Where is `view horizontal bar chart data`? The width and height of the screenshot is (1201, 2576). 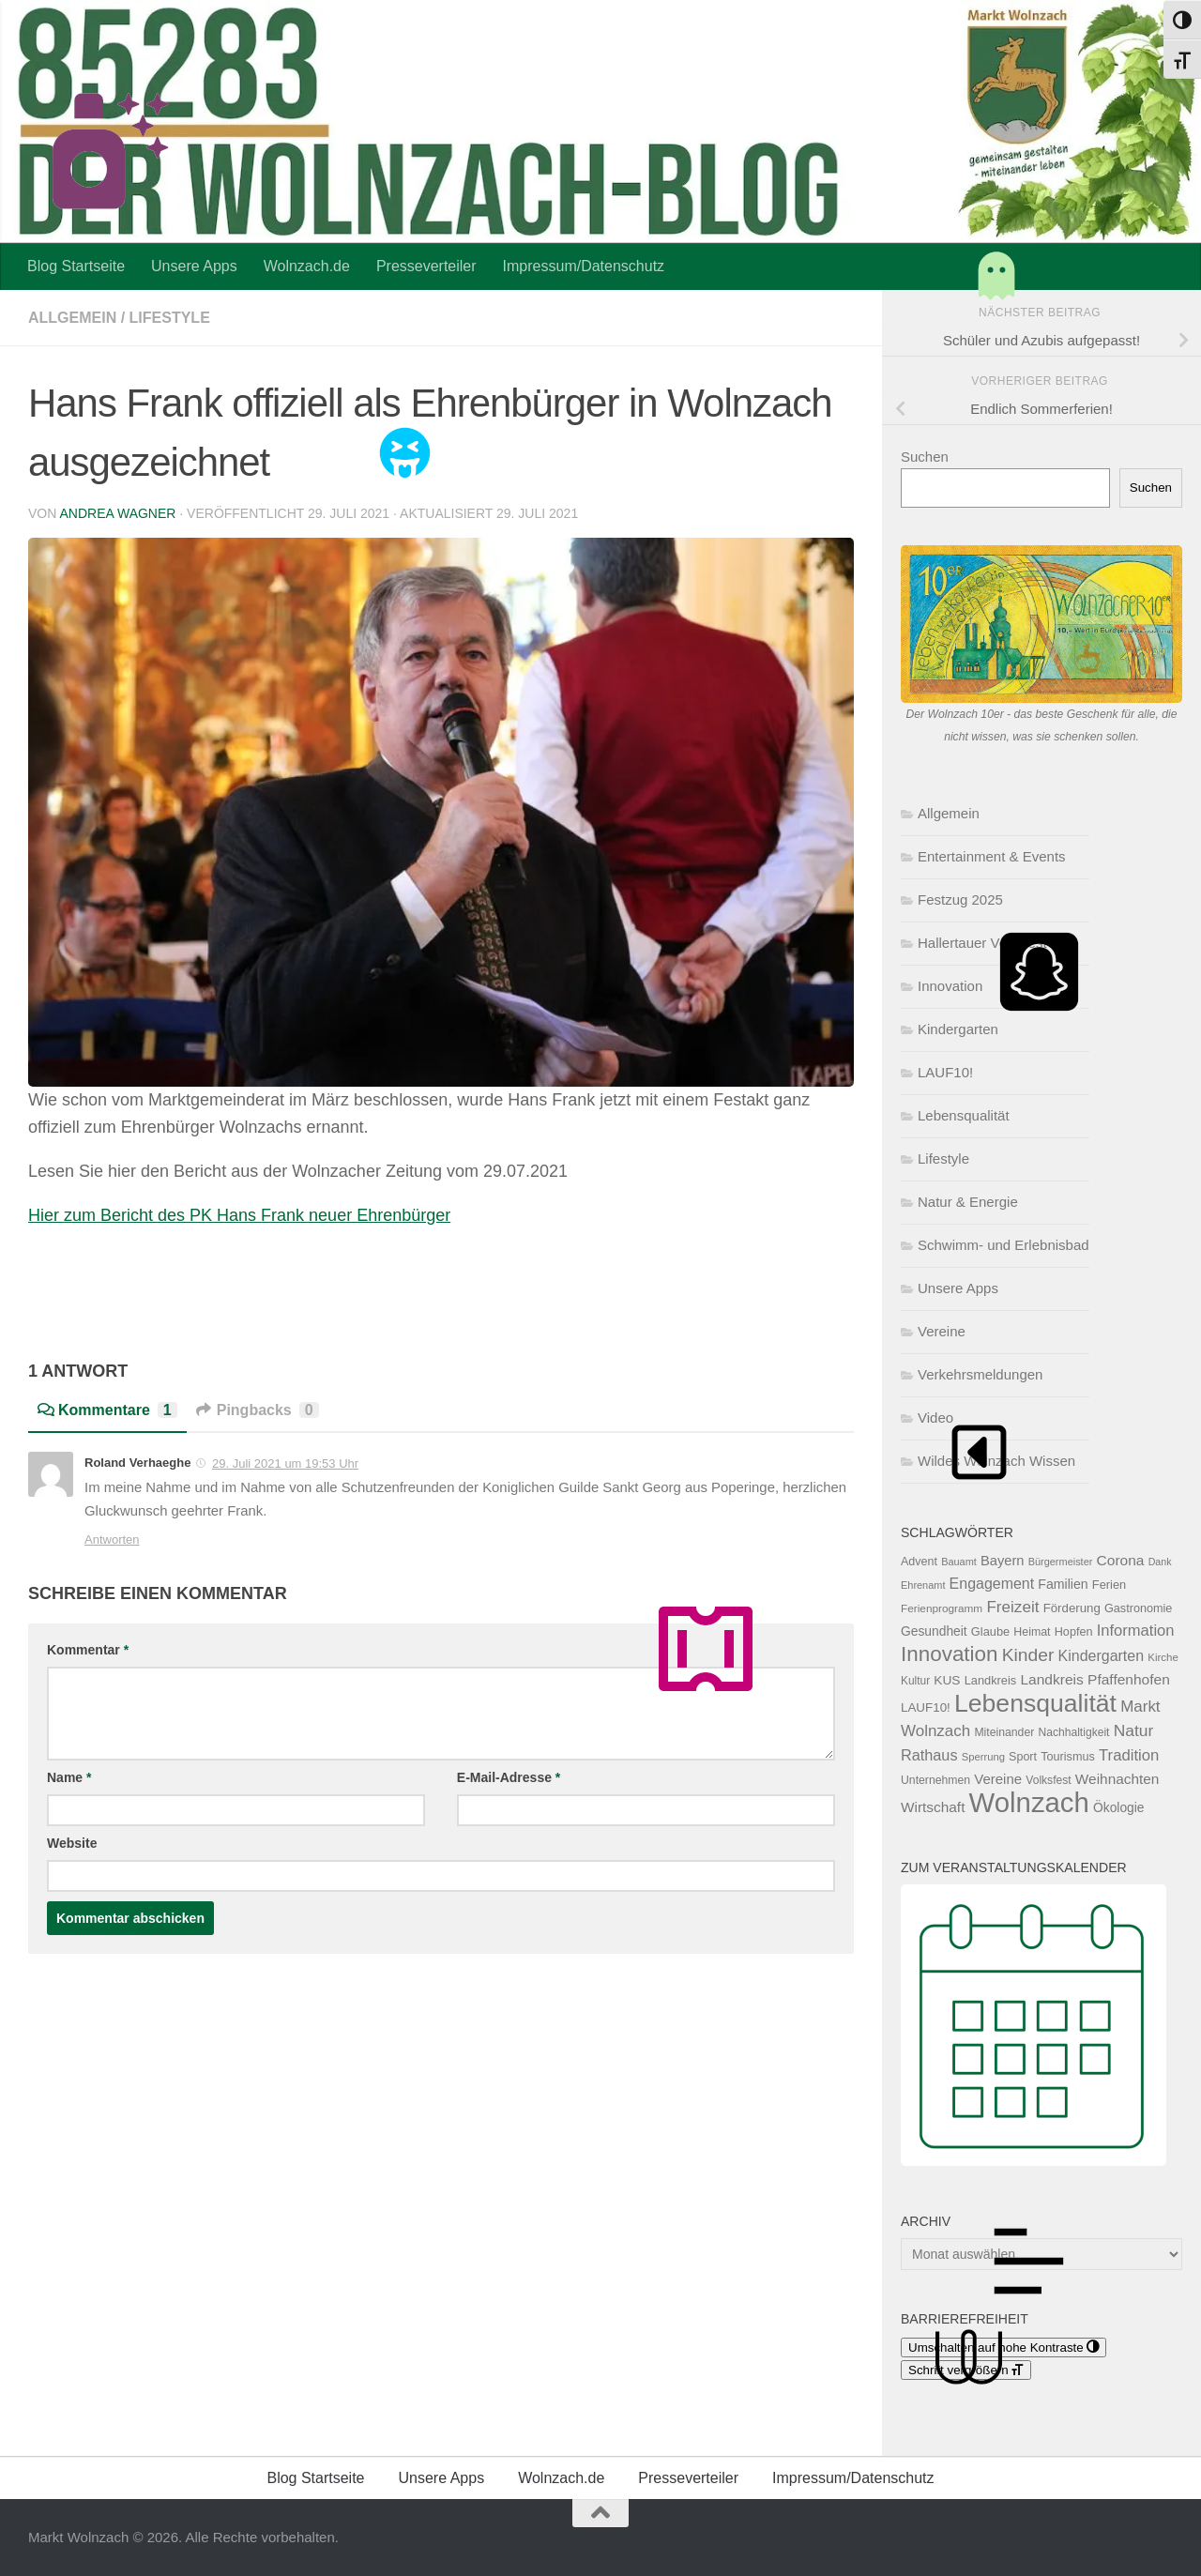 view horizontal bar chart data is located at coordinates (1026, 2261).